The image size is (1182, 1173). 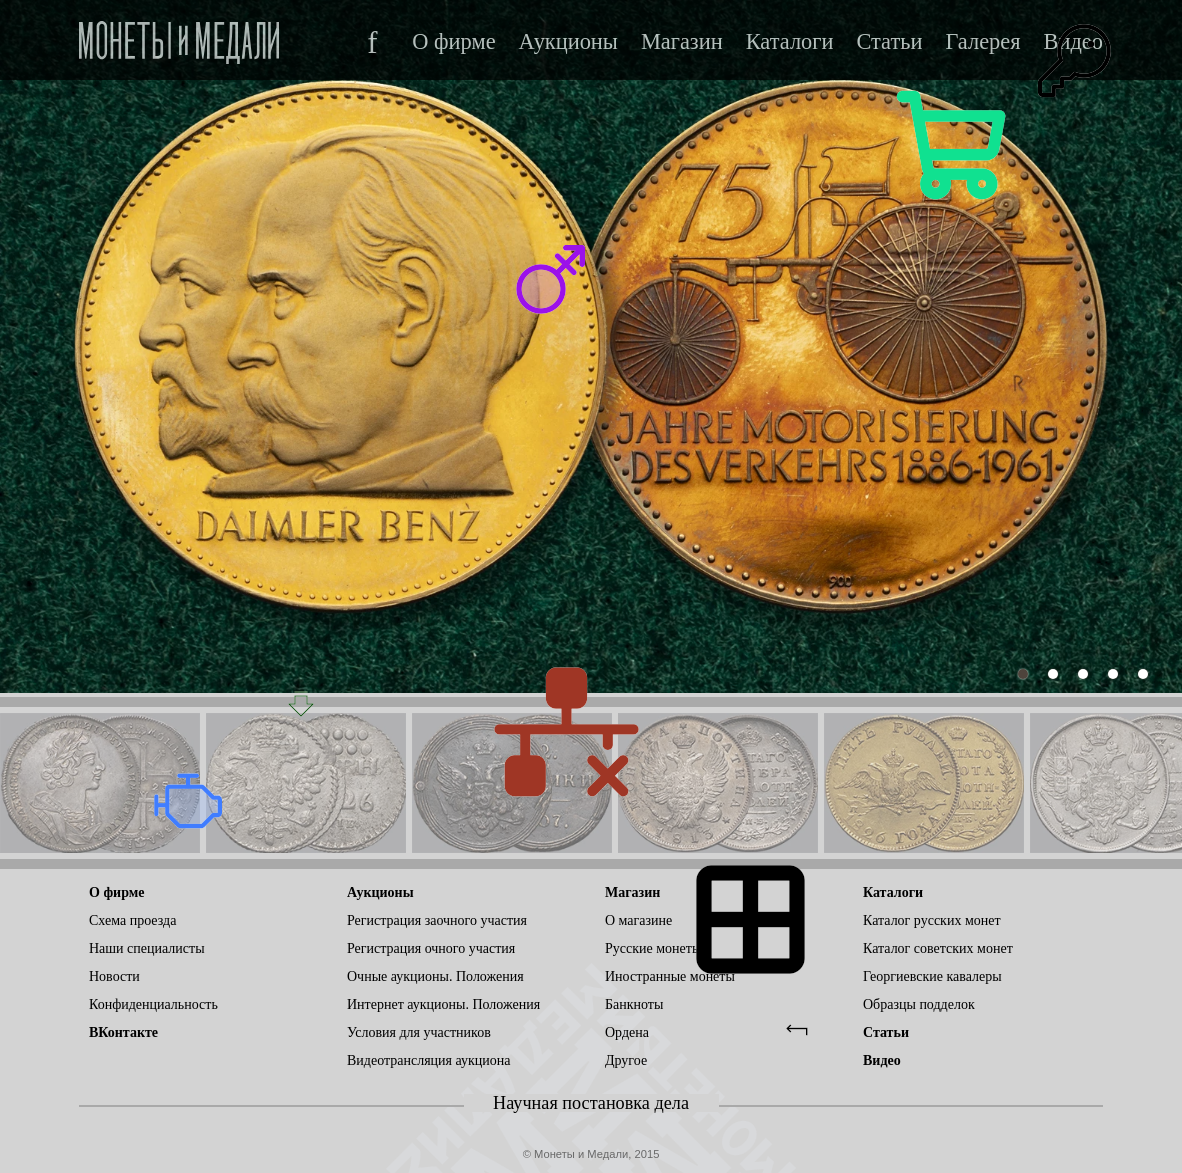 What do you see at coordinates (797, 1030) in the screenshot?
I see `go back to previous screen` at bounding box center [797, 1030].